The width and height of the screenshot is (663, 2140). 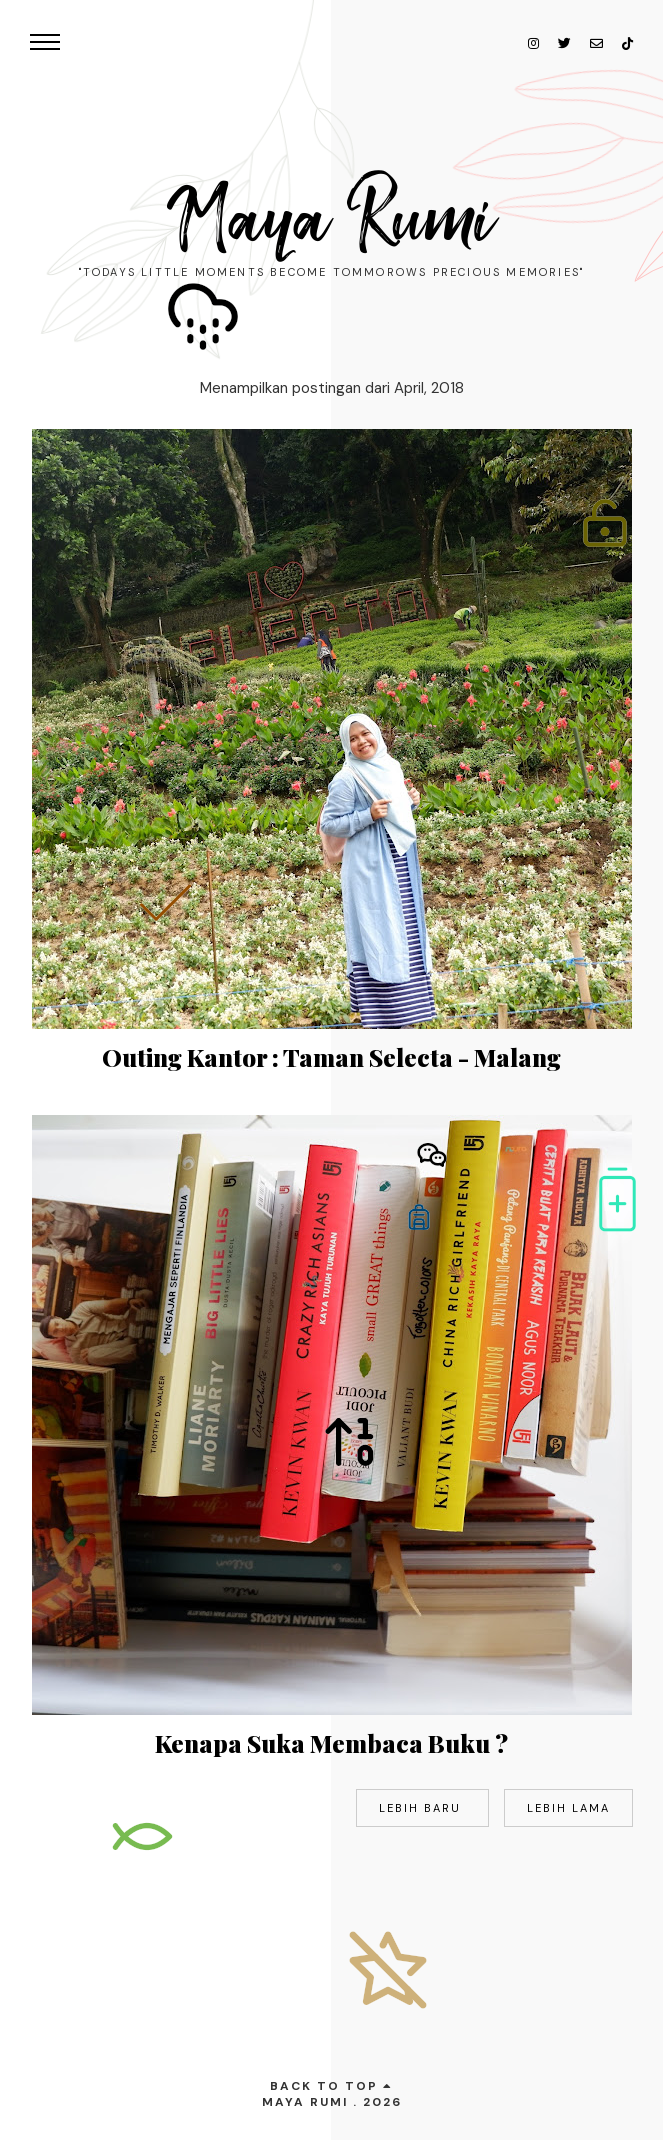 What do you see at coordinates (203, 315) in the screenshot?
I see `indicates light rain or drizzle conditions` at bounding box center [203, 315].